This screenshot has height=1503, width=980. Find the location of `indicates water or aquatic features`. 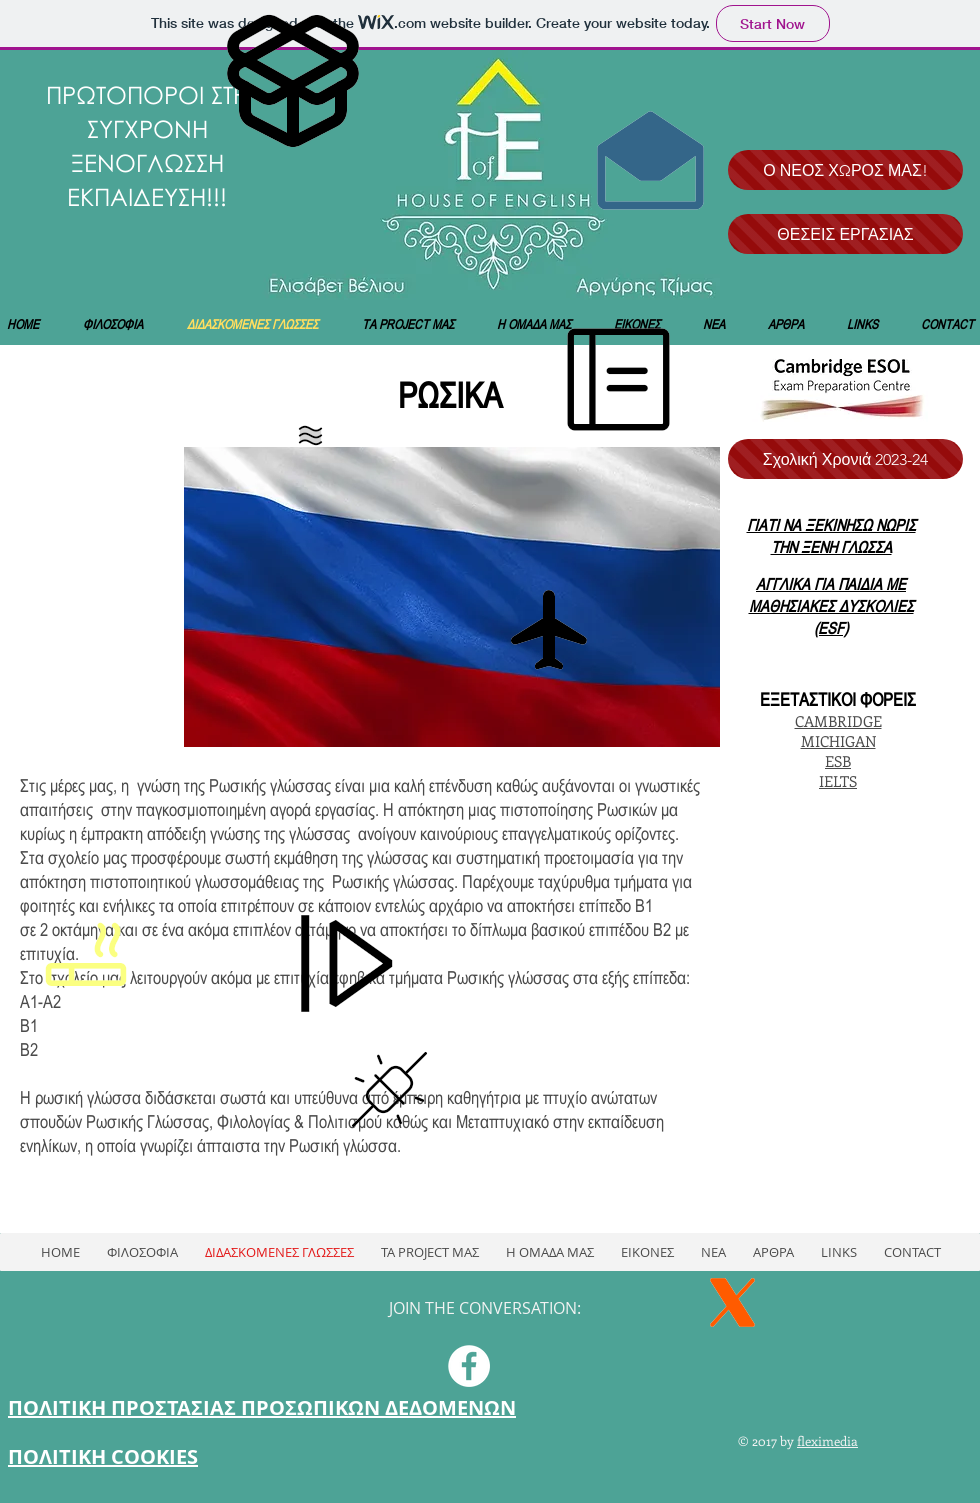

indicates water or aquatic features is located at coordinates (310, 435).